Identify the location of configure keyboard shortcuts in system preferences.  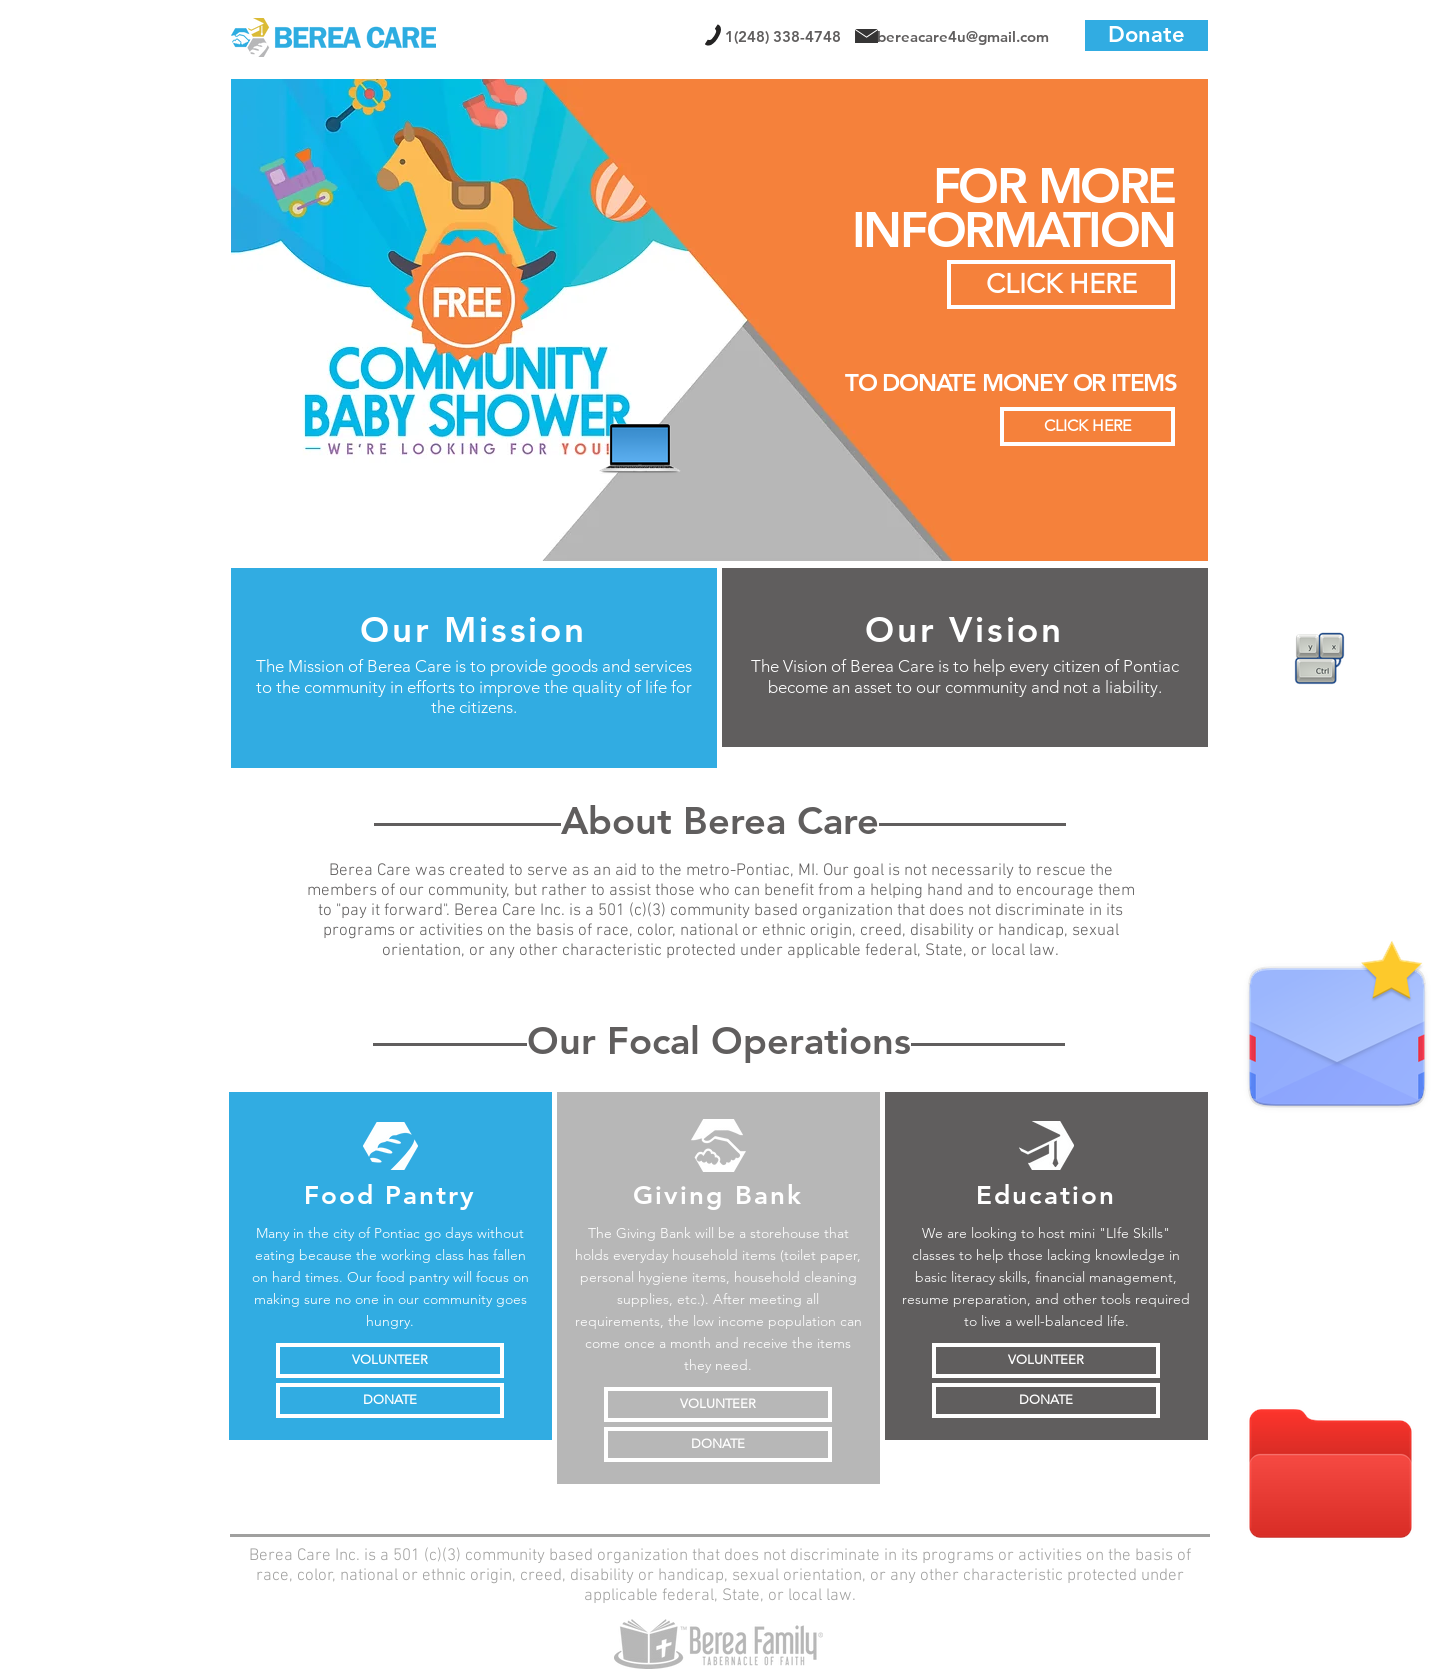
(1319, 659).